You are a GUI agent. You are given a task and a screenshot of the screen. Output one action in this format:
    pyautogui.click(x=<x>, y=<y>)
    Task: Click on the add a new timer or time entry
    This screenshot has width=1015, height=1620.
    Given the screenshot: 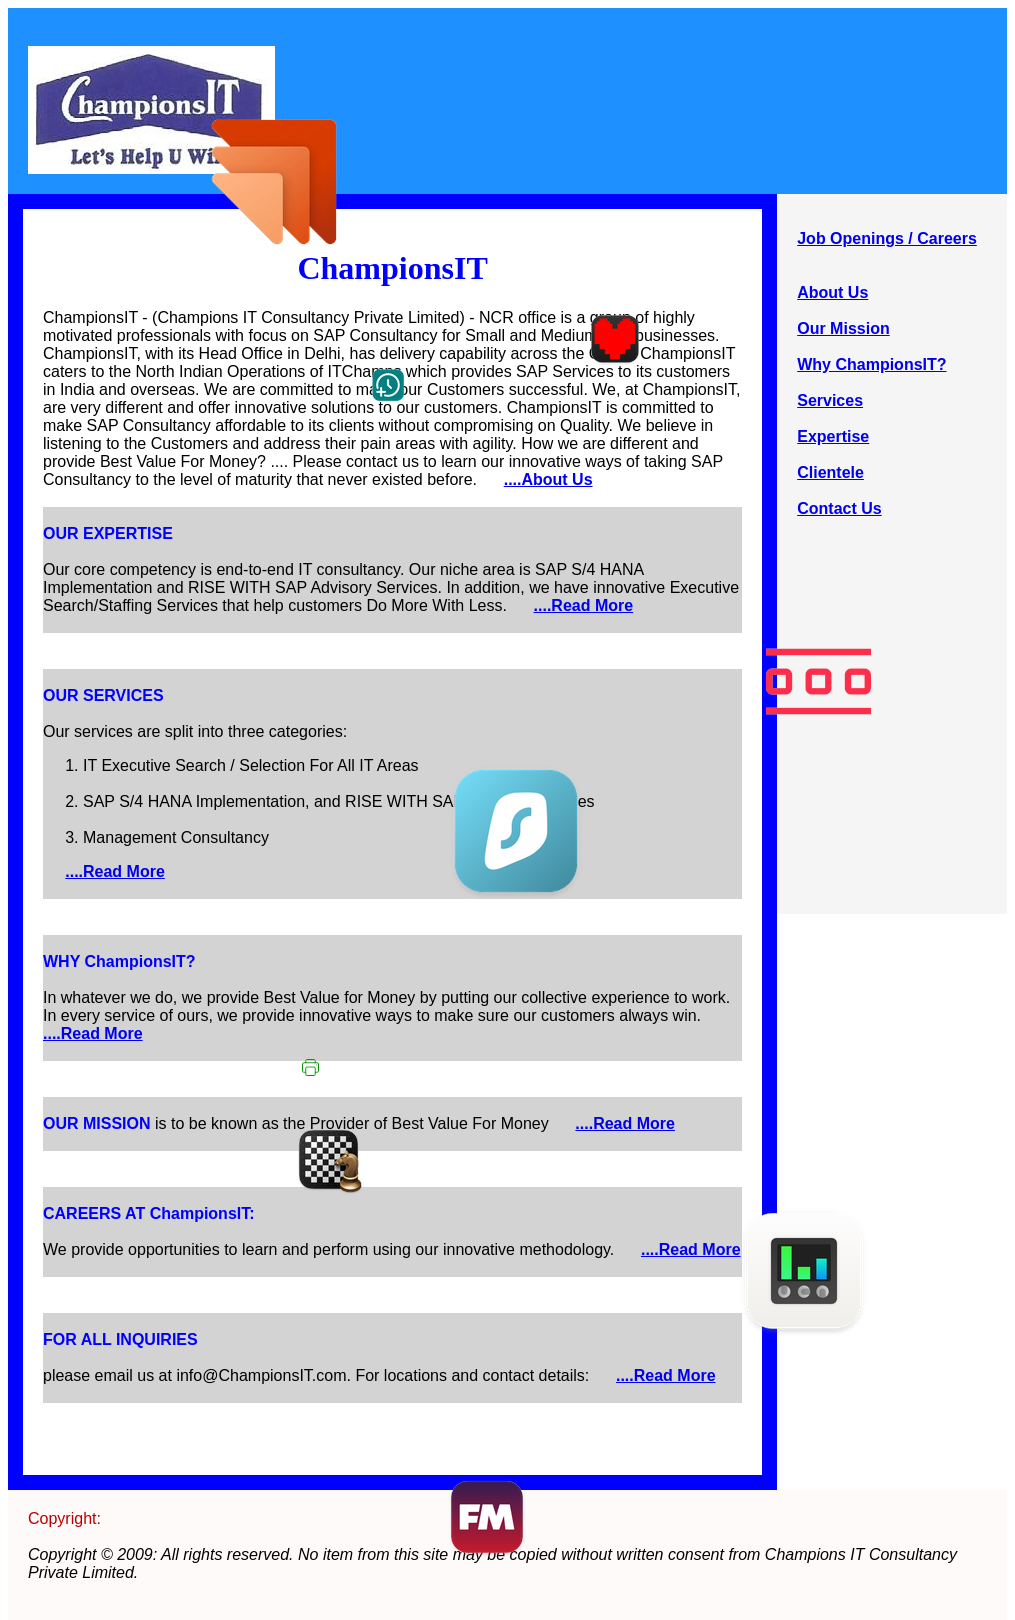 What is the action you would take?
    pyautogui.click(x=388, y=385)
    